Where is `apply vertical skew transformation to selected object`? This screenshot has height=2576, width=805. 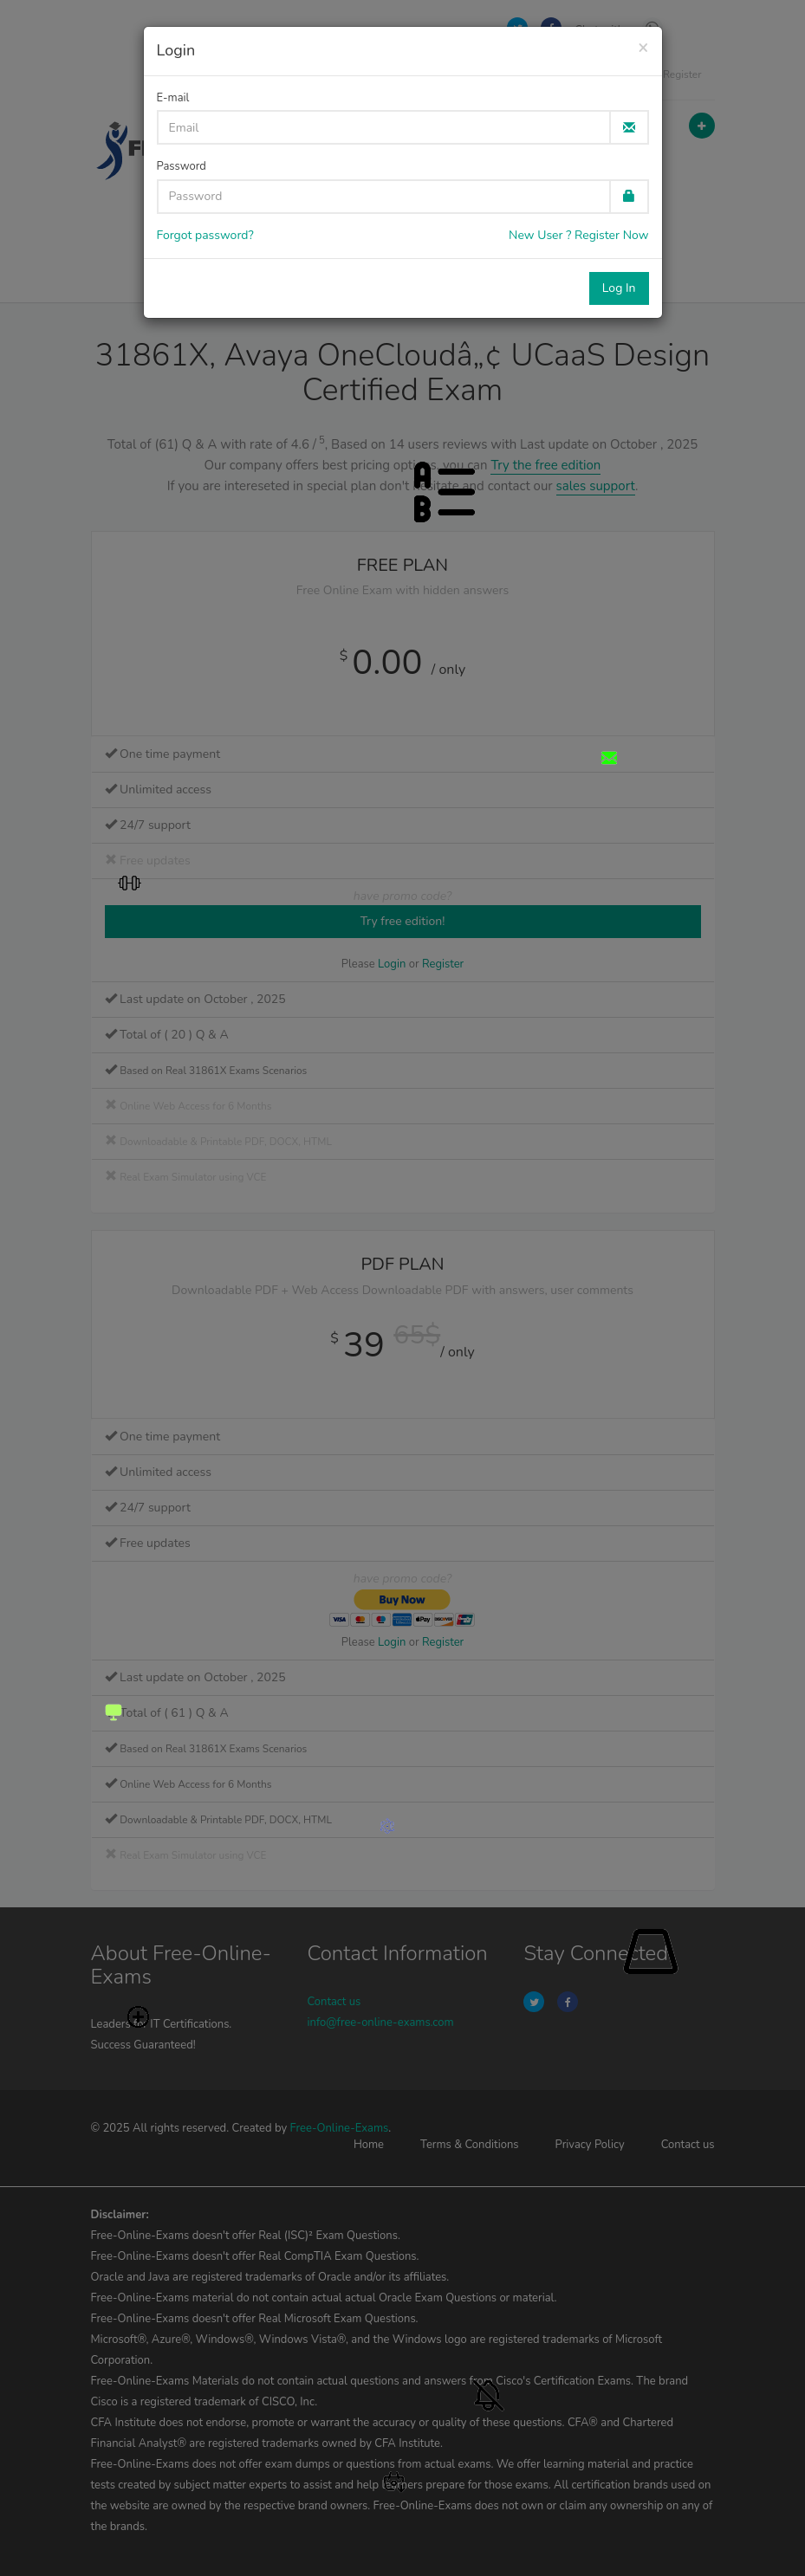 apply vertical skew transformation to selected object is located at coordinates (651, 1951).